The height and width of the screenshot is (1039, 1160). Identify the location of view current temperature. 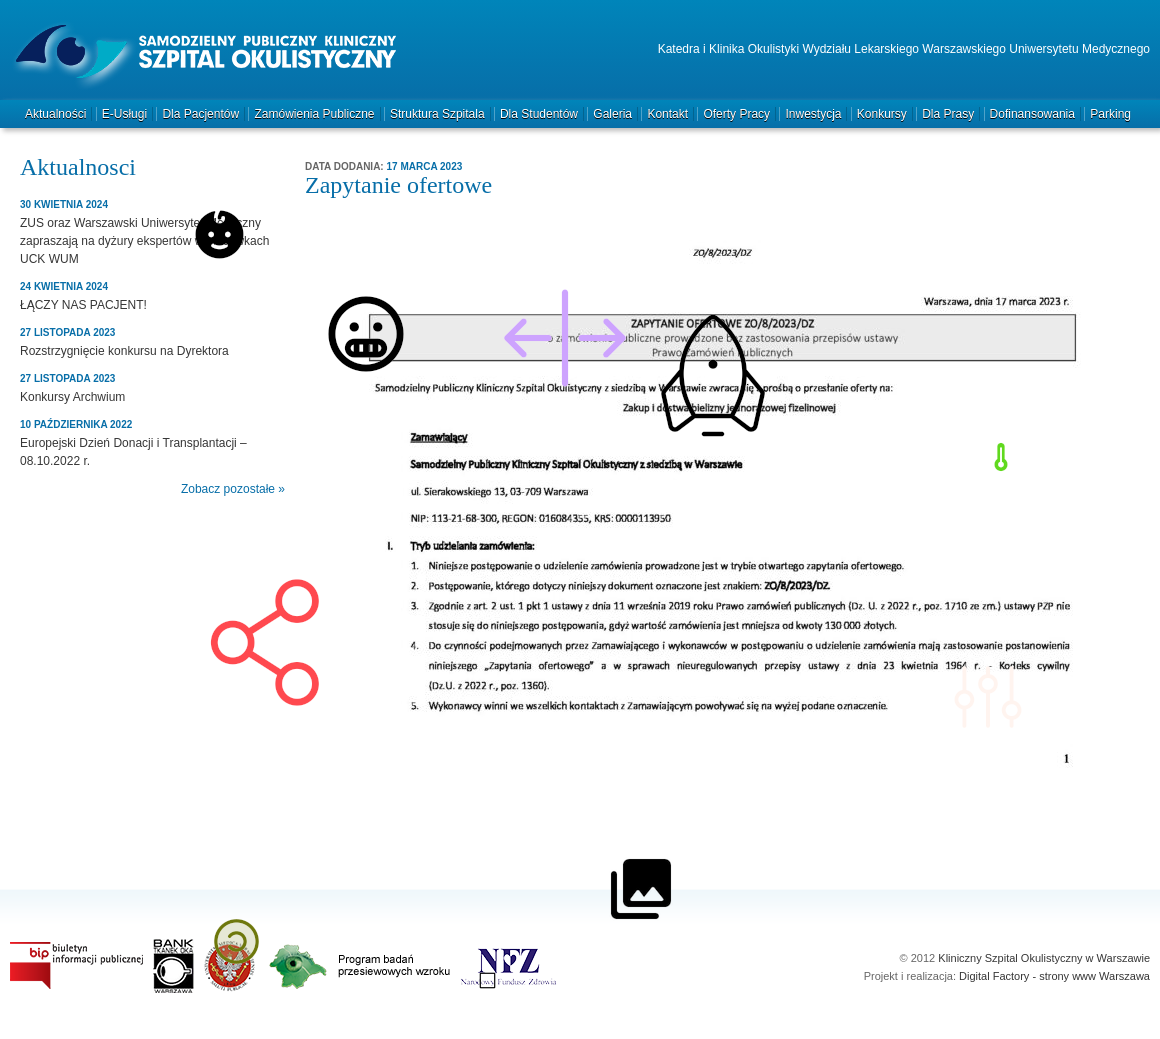
(1001, 457).